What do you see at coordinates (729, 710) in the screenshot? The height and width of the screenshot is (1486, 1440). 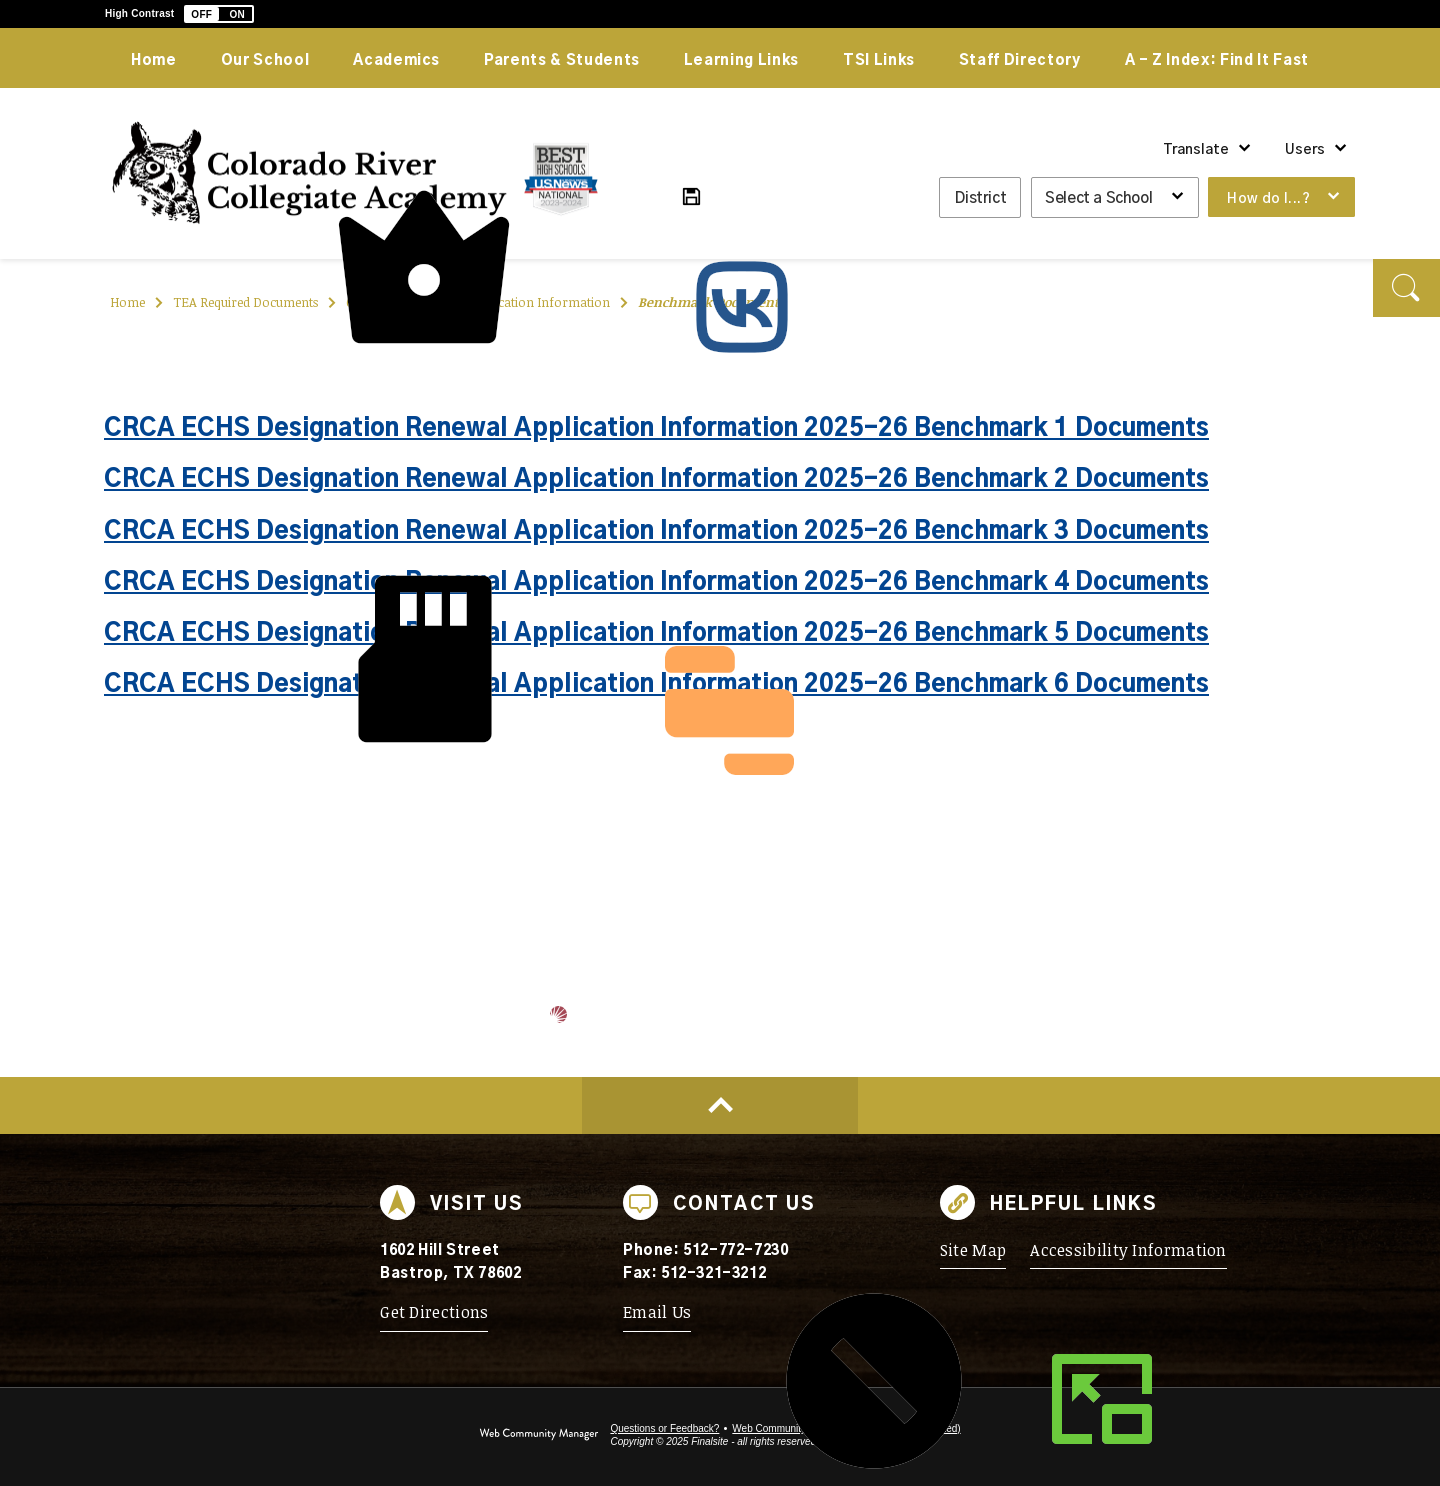 I see `retool app or service logo` at bounding box center [729, 710].